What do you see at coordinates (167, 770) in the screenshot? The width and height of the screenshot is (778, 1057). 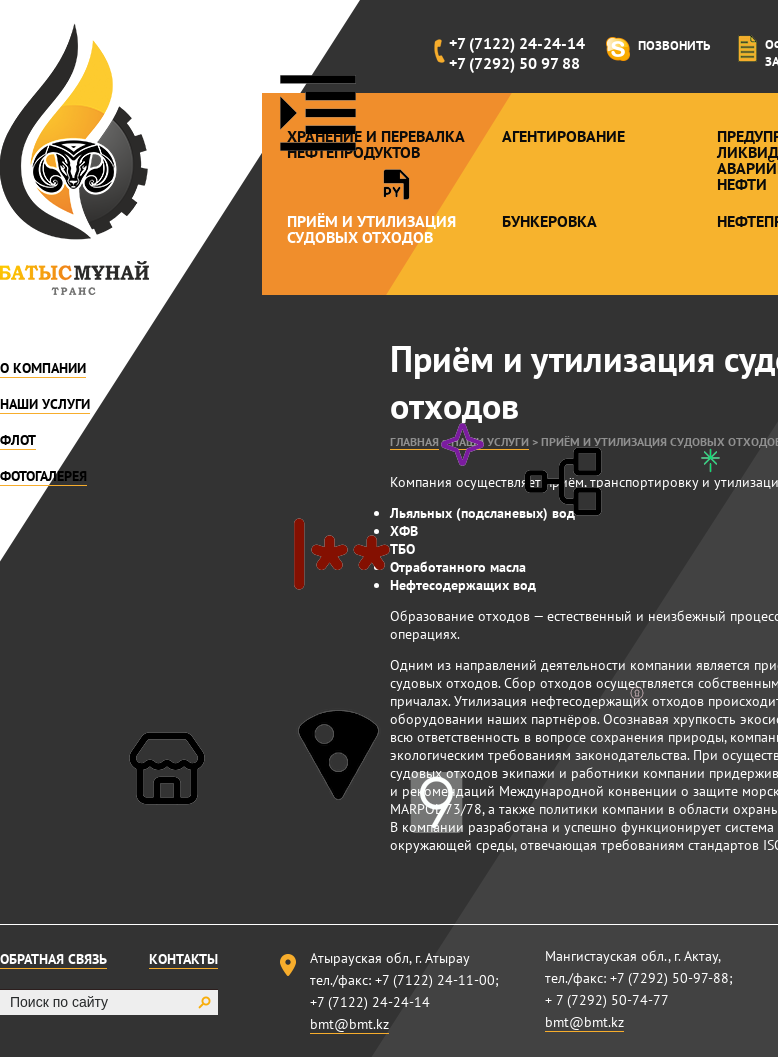 I see `browse or open the store` at bounding box center [167, 770].